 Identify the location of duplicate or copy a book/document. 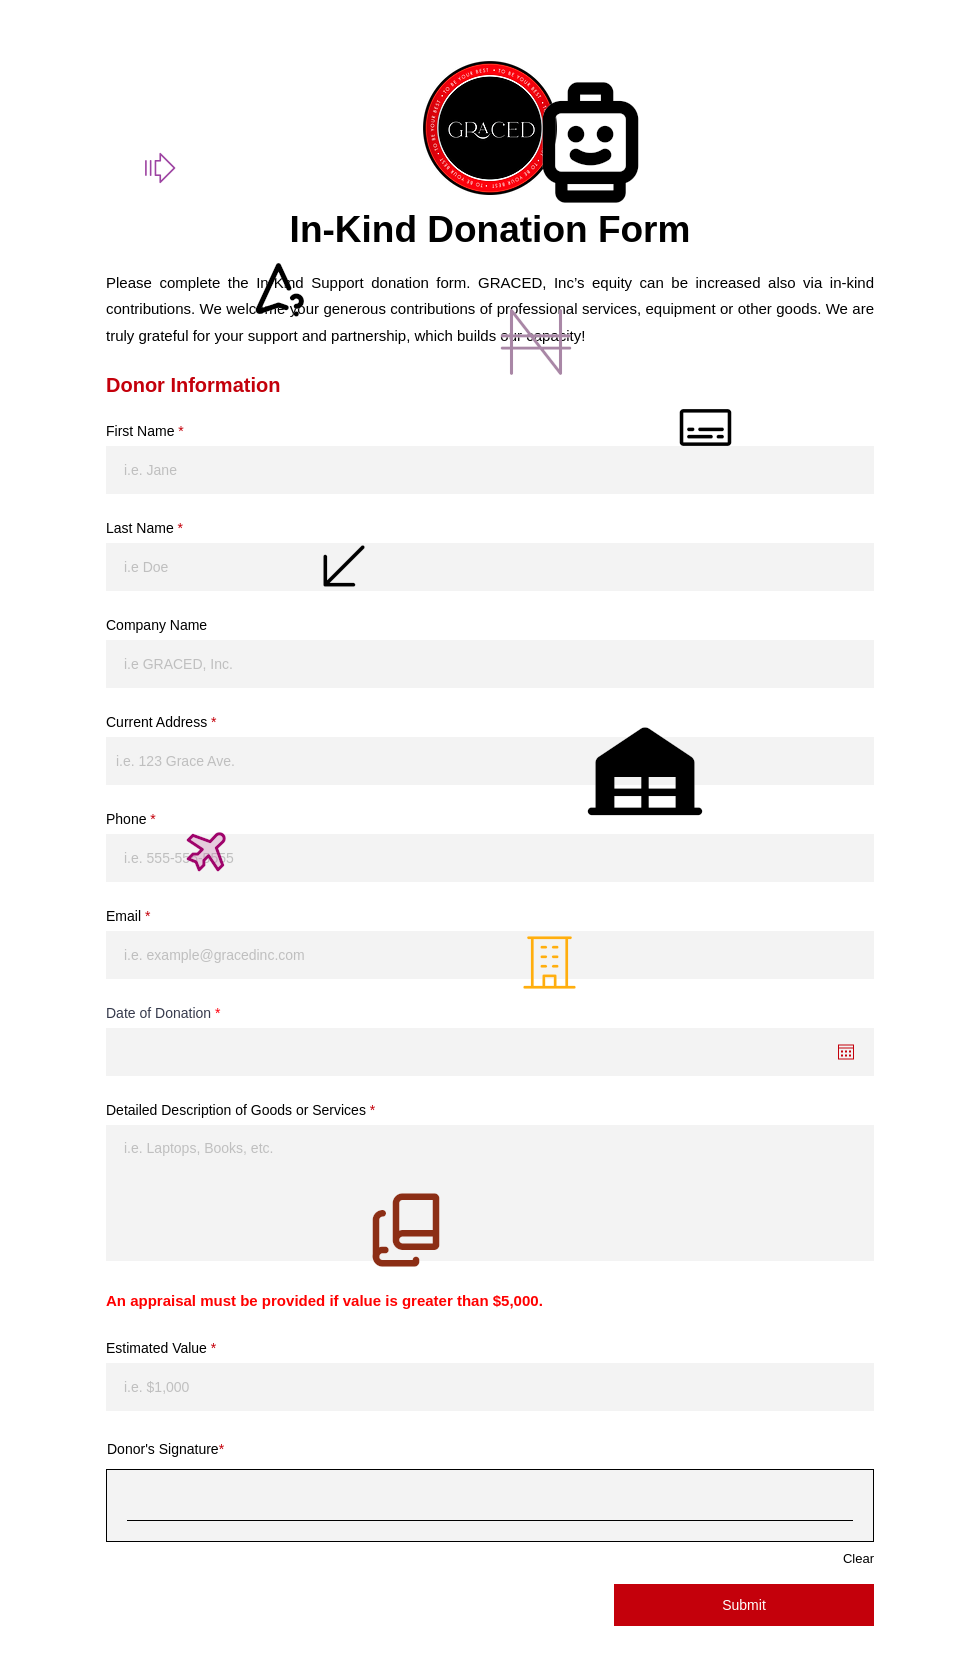
(406, 1230).